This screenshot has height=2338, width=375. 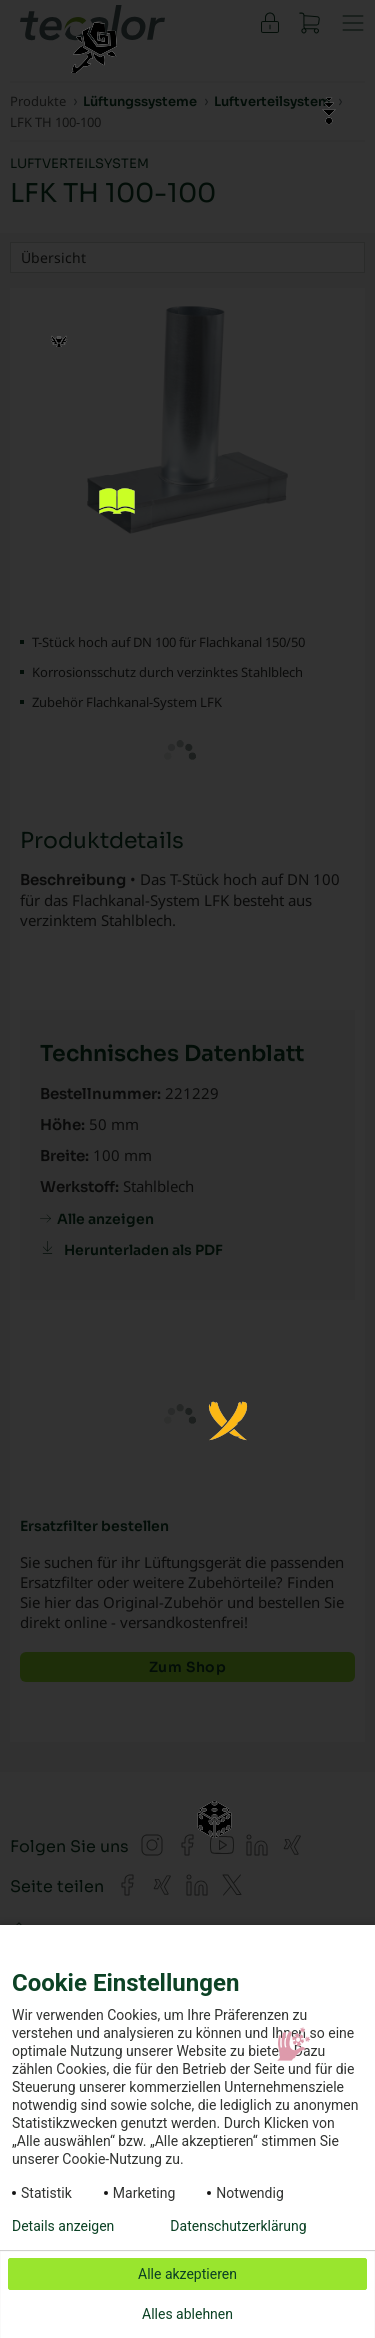 I want to click on view legendary or rare item details, so click(x=59, y=341).